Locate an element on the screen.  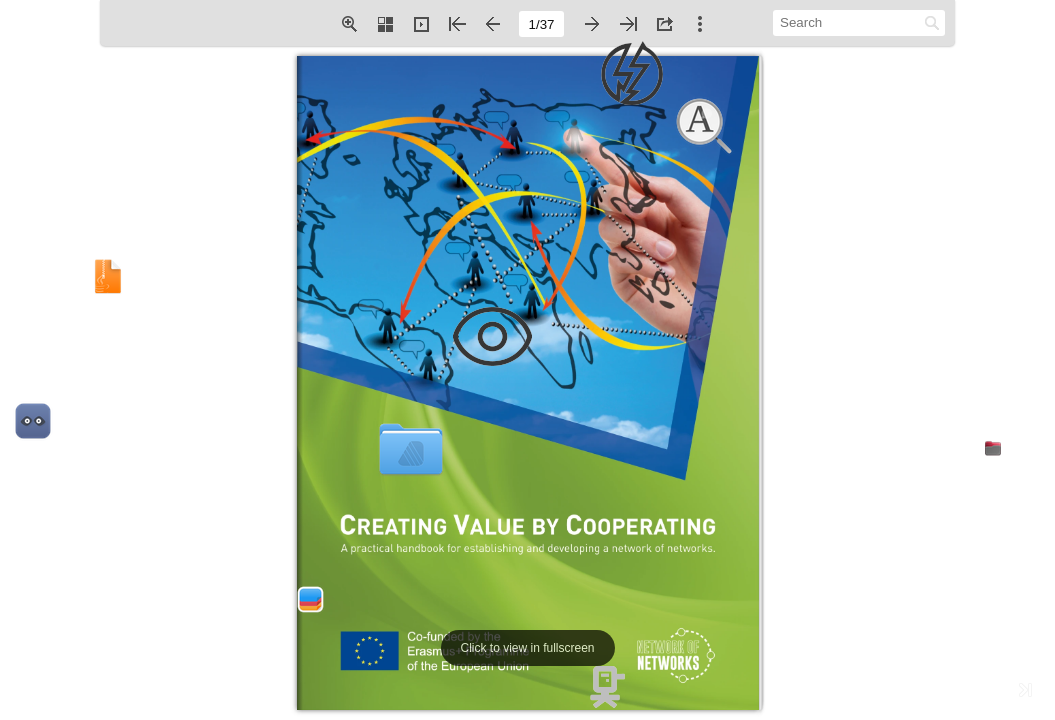
a java archive (jar) file is located at coordinates (108, 277).